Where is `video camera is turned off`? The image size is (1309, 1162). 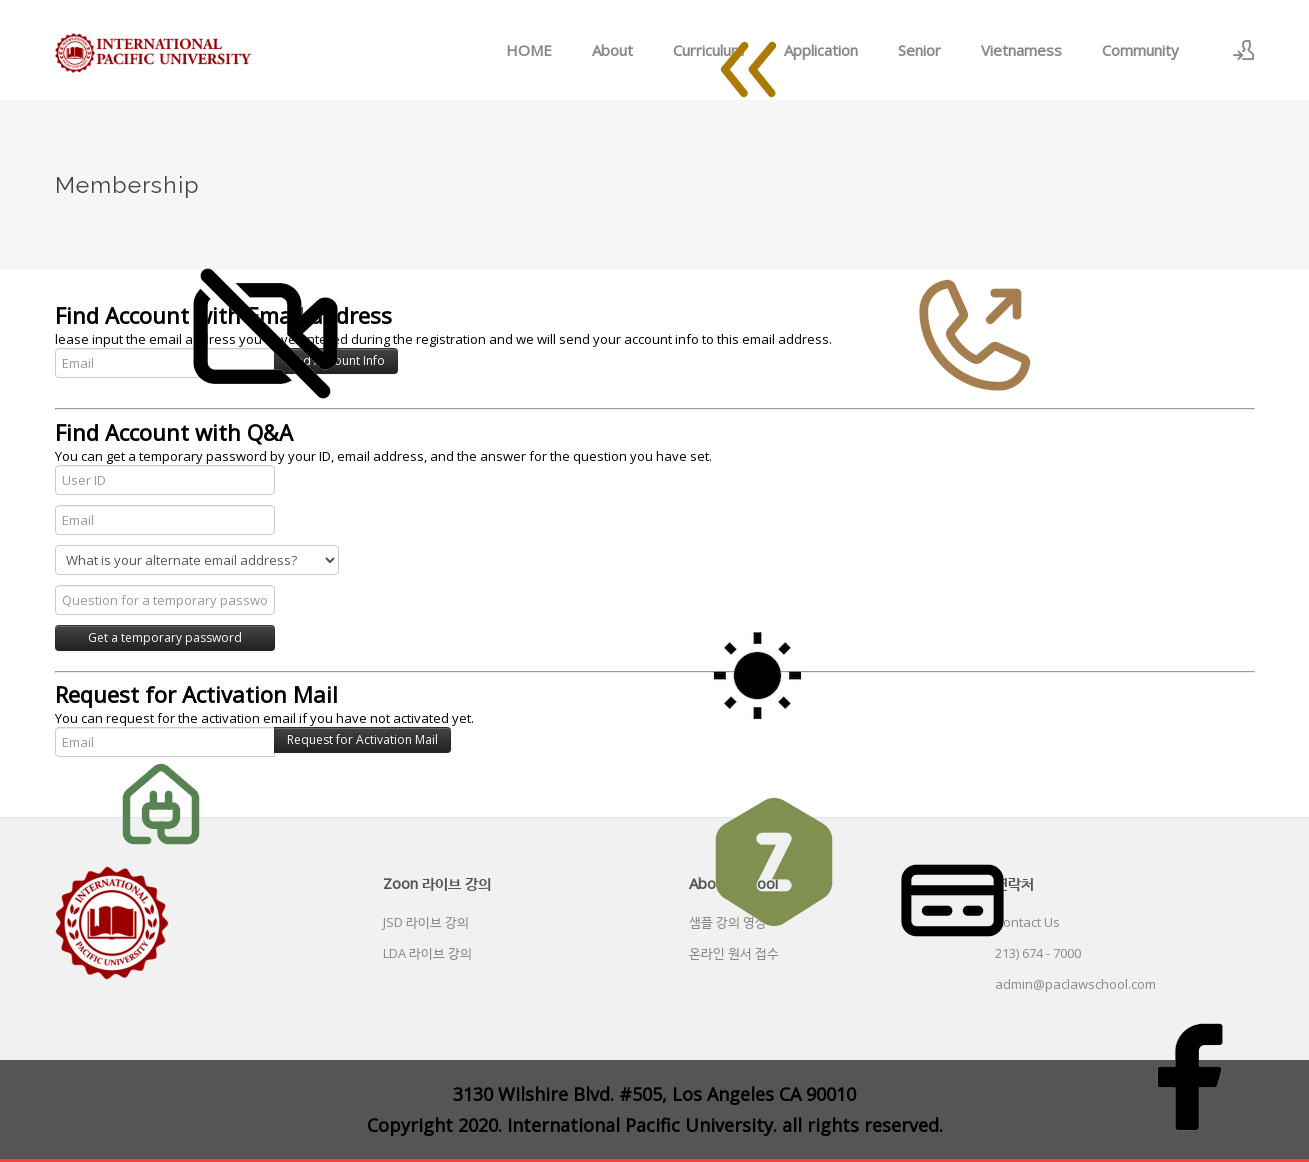 video camera is turned off is located at coordinates (265, 333).